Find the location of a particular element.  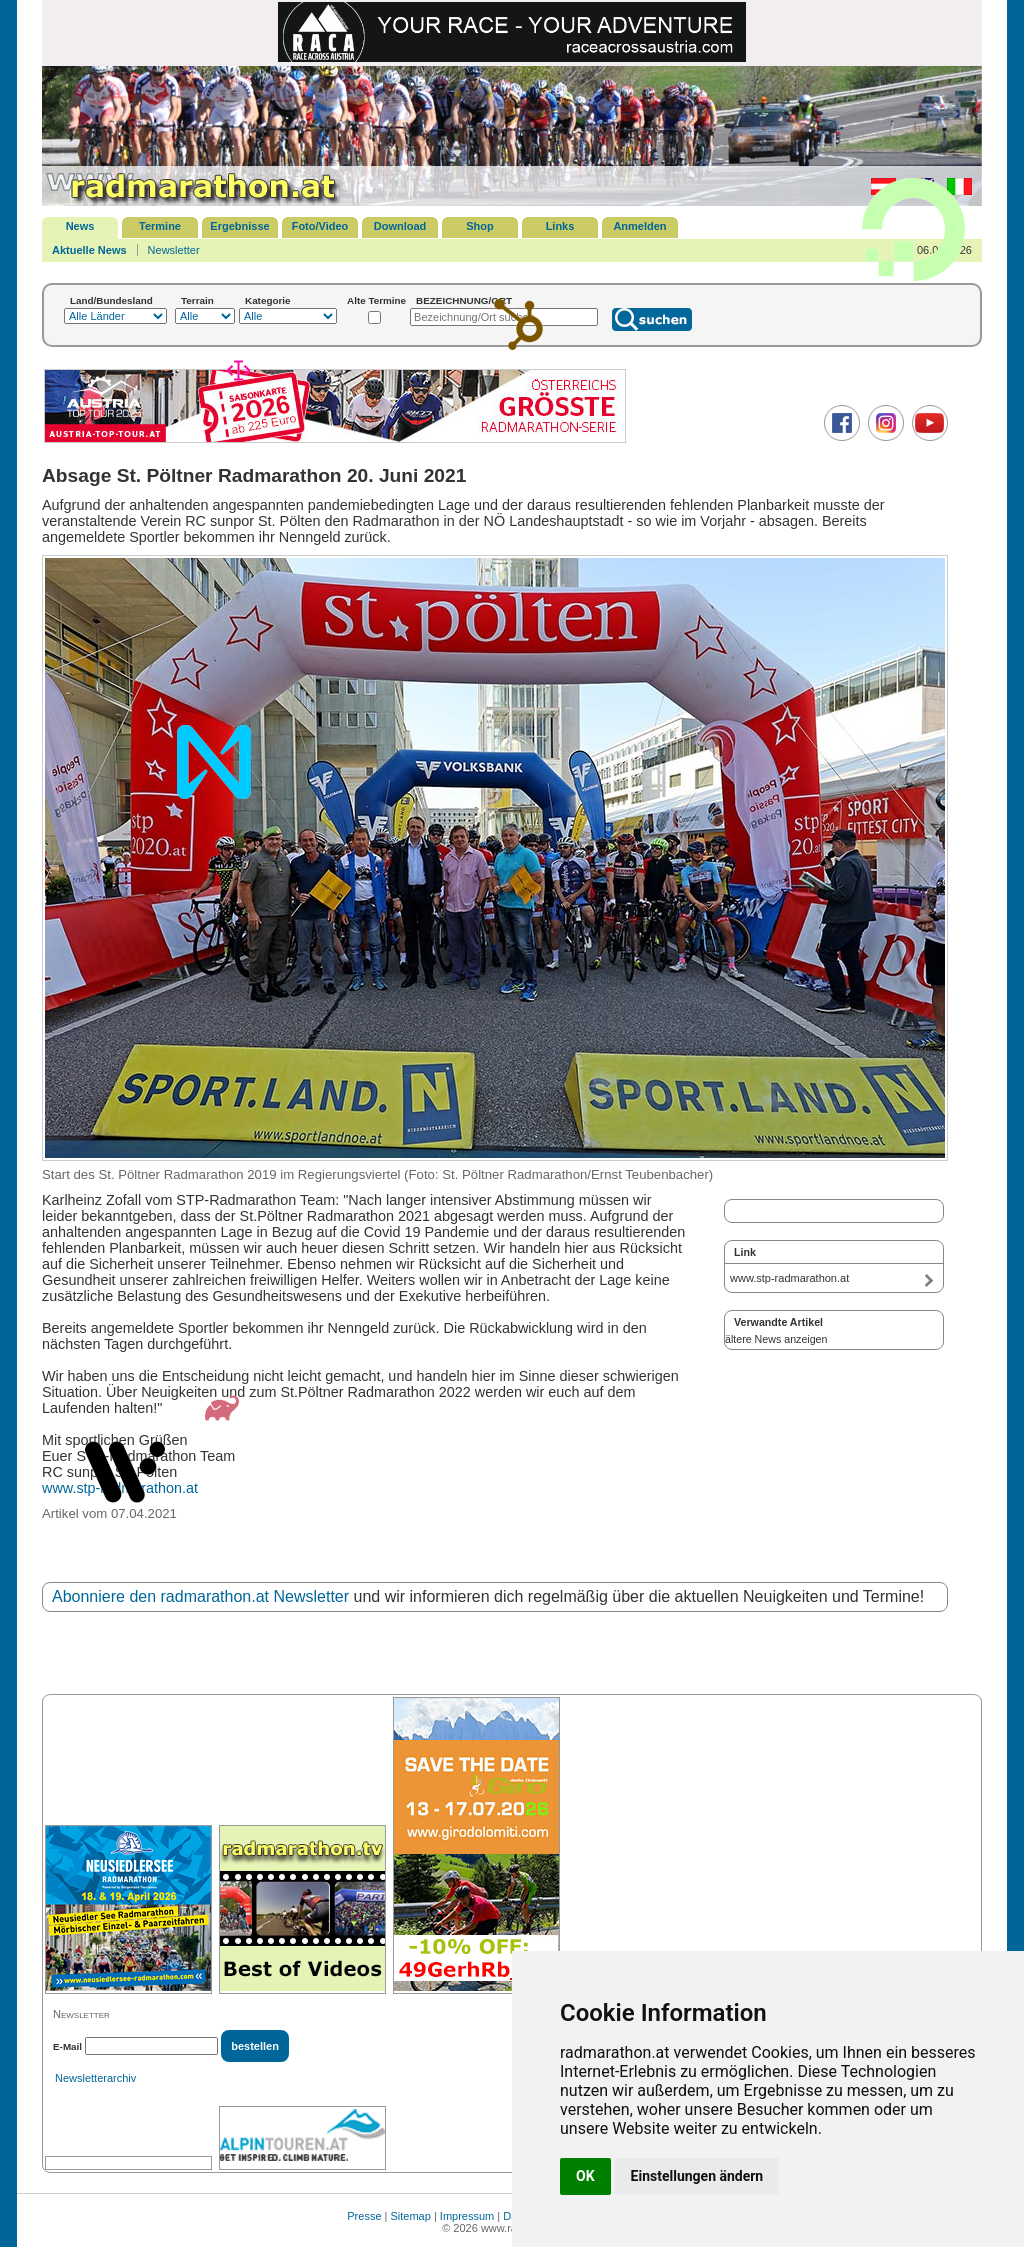

open HubSpot CRM platform is located at coordinates (518, 324).